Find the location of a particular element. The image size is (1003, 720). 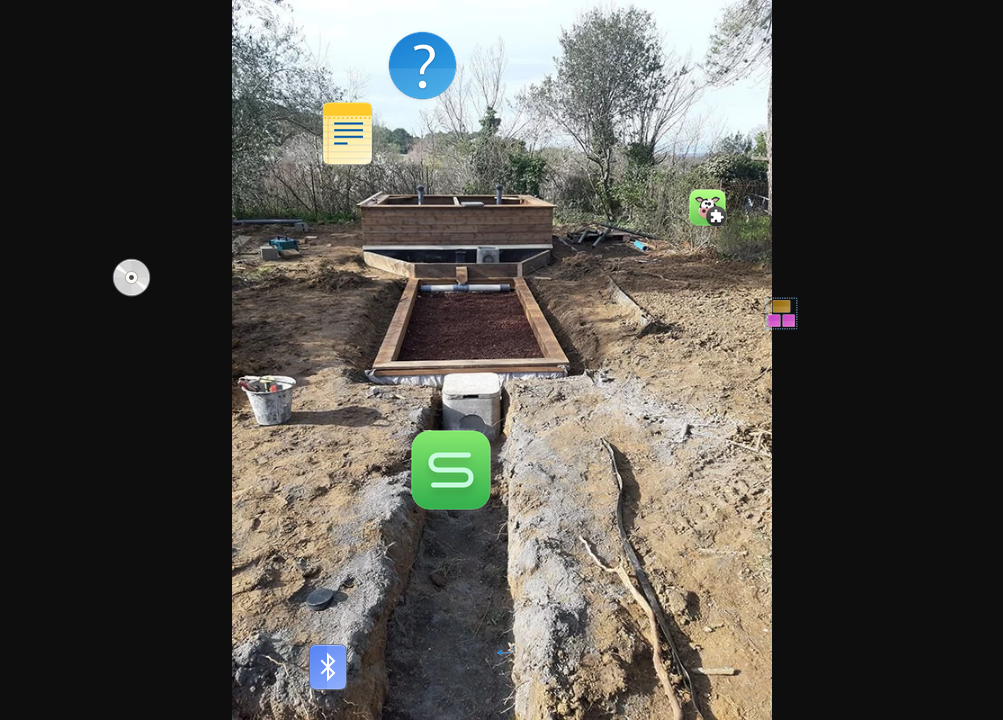

select all items in the current view is located at coordinates (781, 313).